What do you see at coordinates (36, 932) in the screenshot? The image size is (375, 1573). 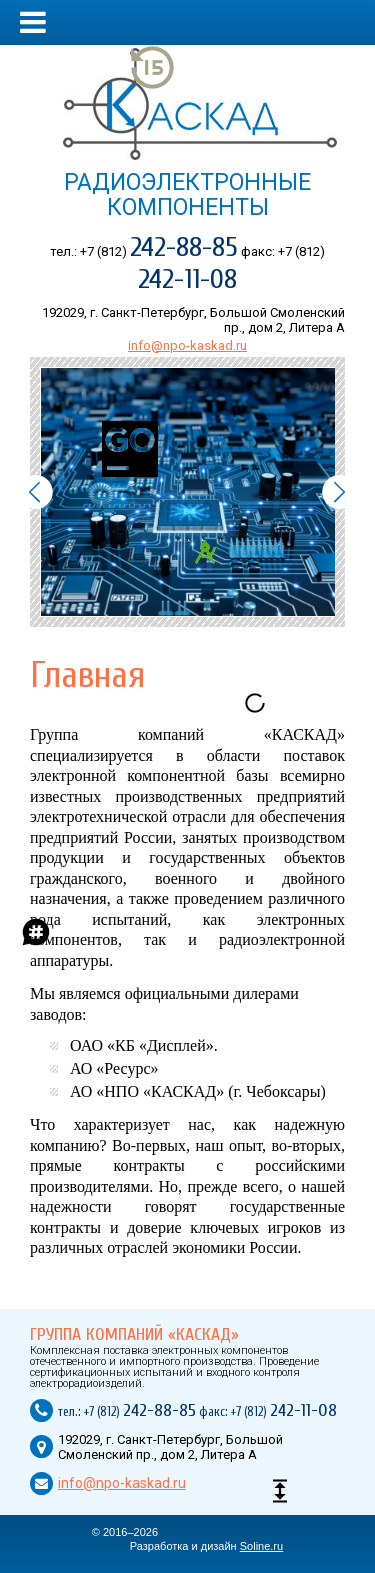 I see `open a chat channel or thread` at bounding box center [36, 932].